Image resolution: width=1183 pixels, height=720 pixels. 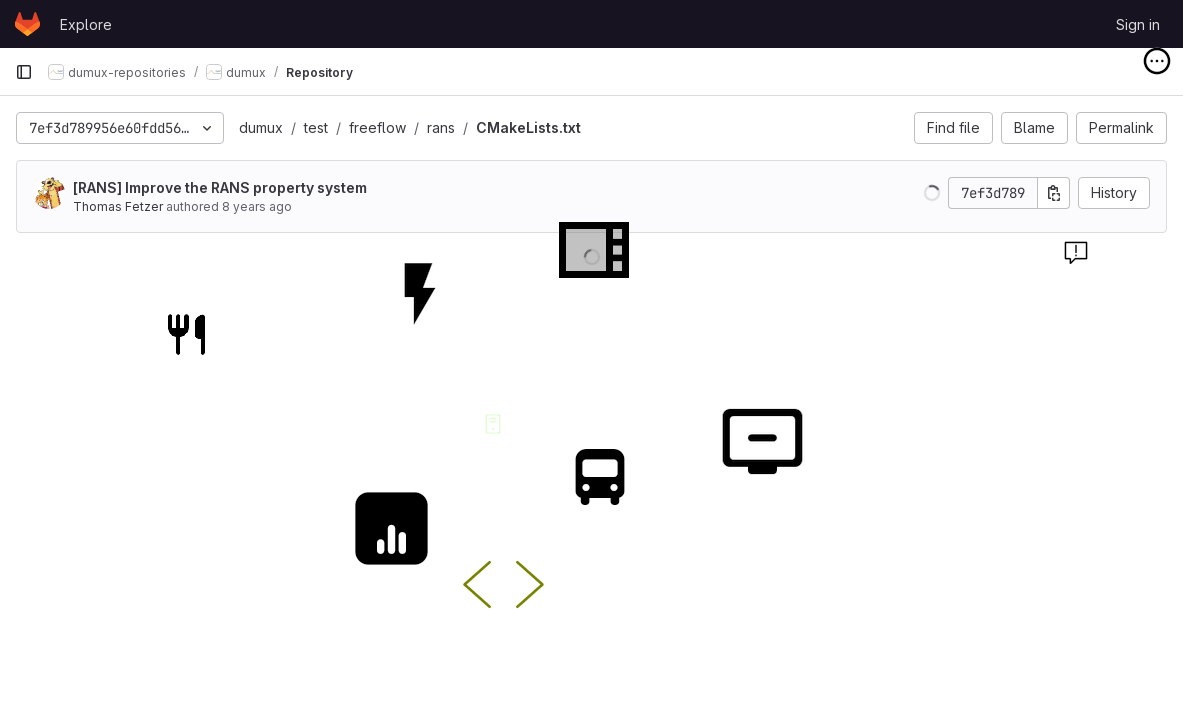 I want to click on view or edit source code, so click(x=503, y=584).